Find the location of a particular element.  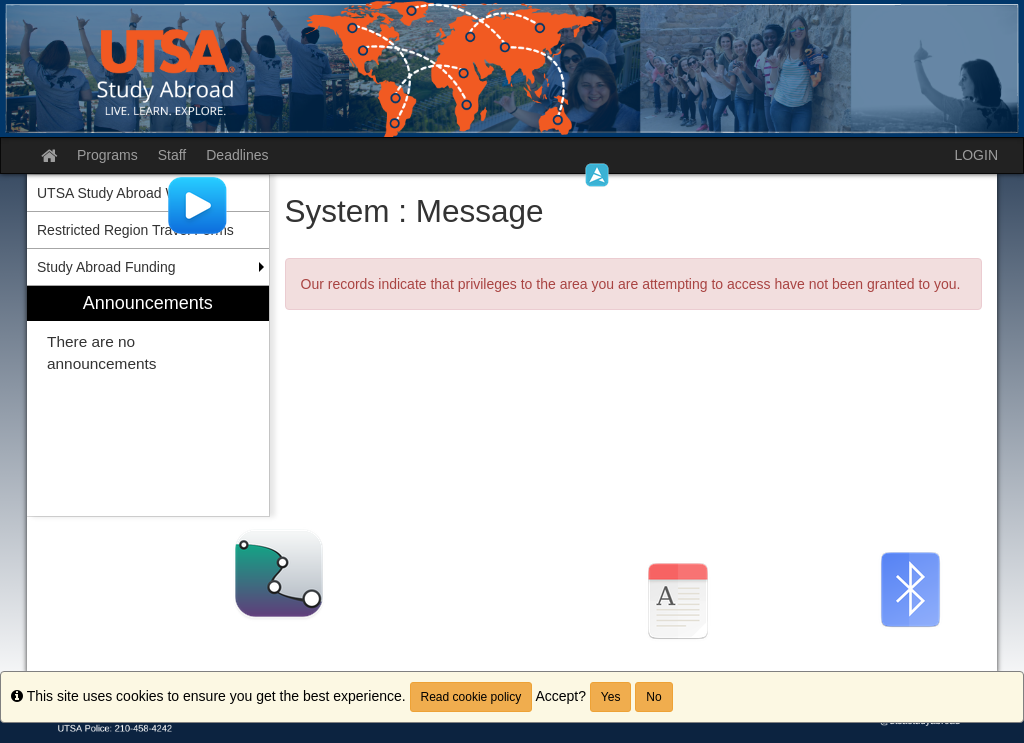

open yesplaymusic app is located at coordinates (196, 205).